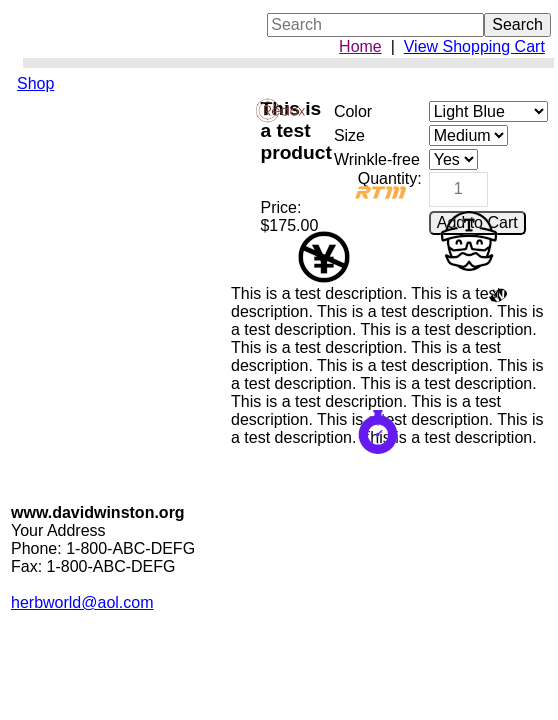  Describe the element at coordinates (380, 192) in the screenshot. I see `RTM (Remember The Milk) app logo` at that location.